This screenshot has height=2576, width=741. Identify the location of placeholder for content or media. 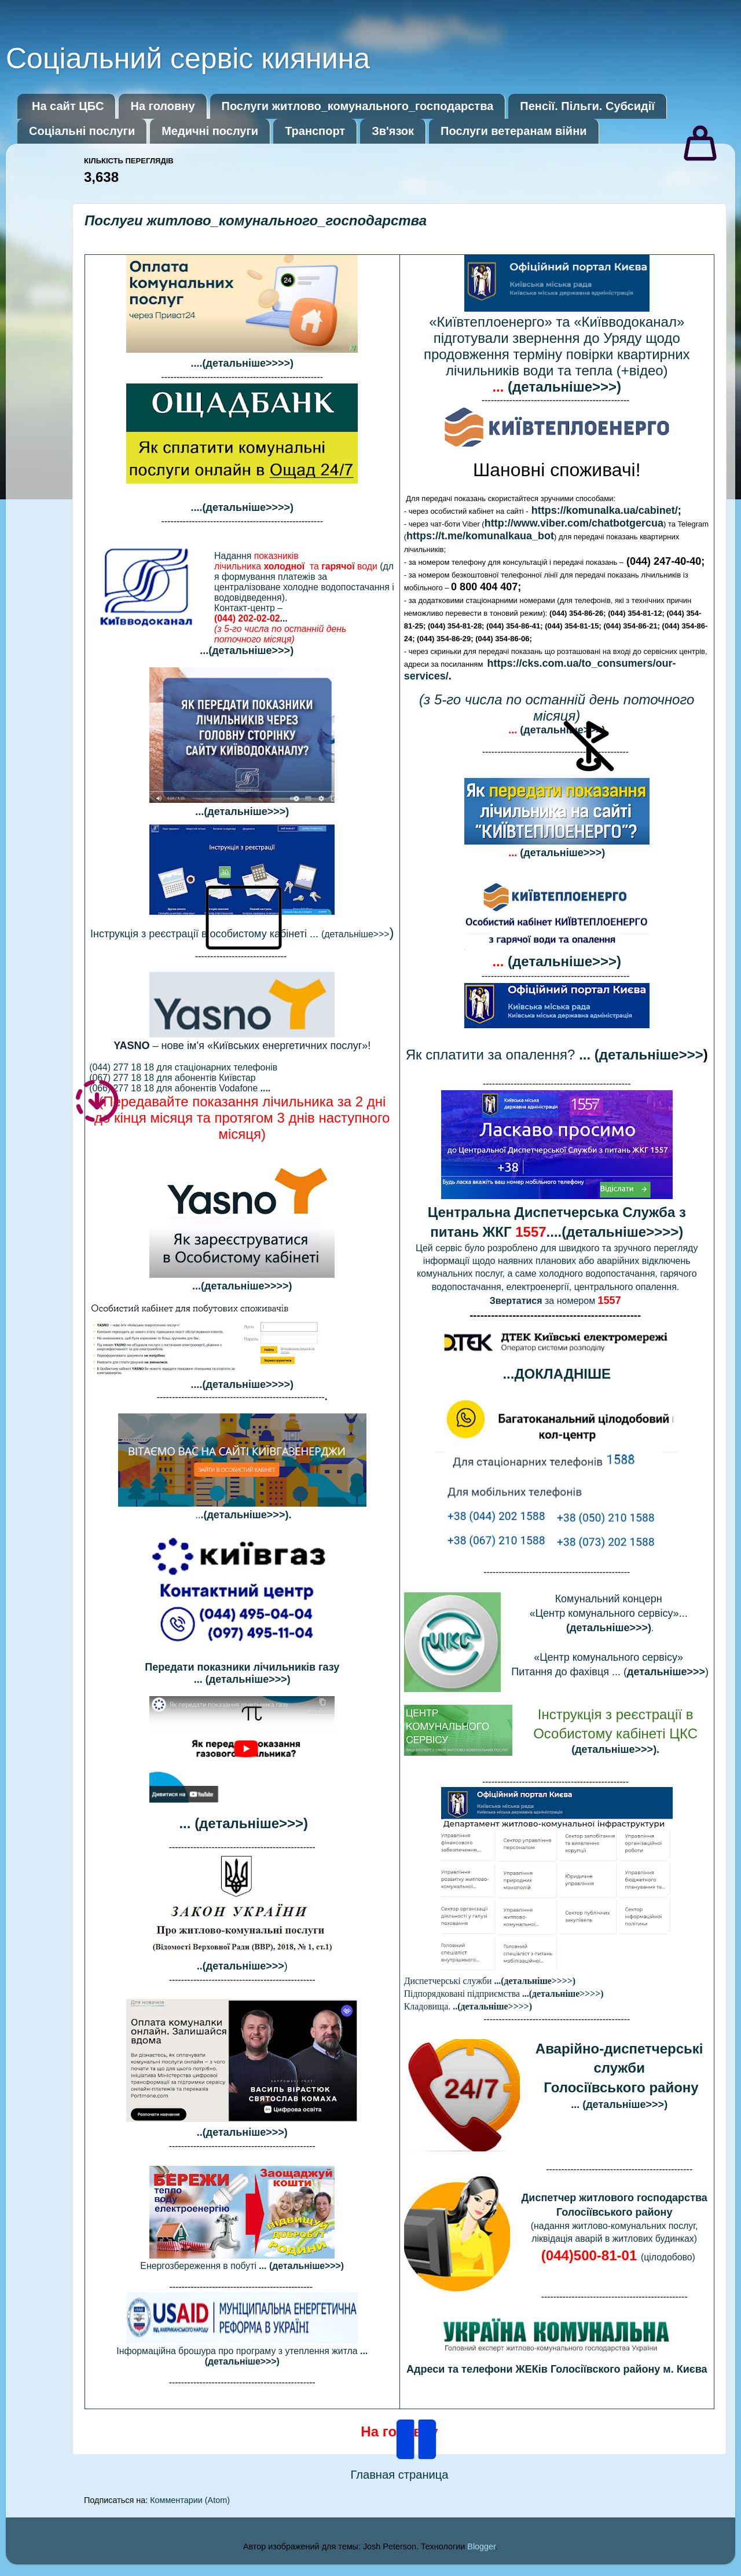
(244, 918).